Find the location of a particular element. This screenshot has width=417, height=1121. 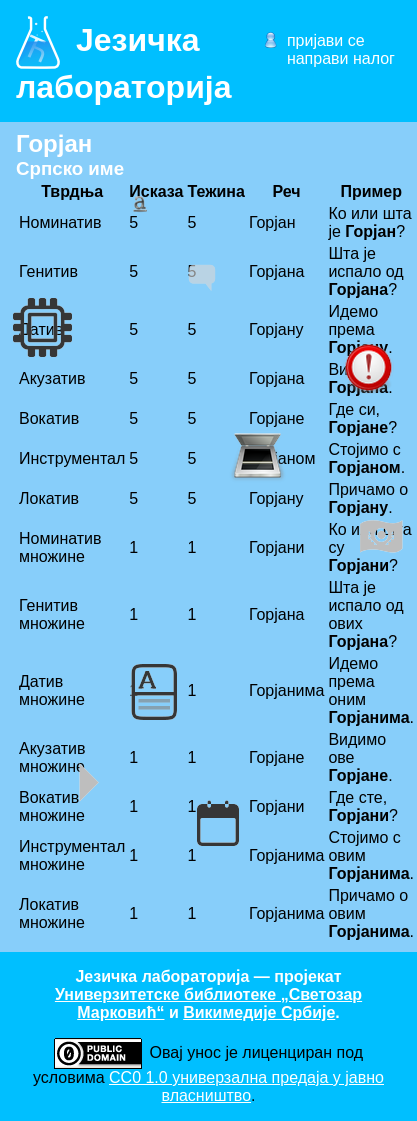

indicates important or critical information is located at coordinates (368, 367).